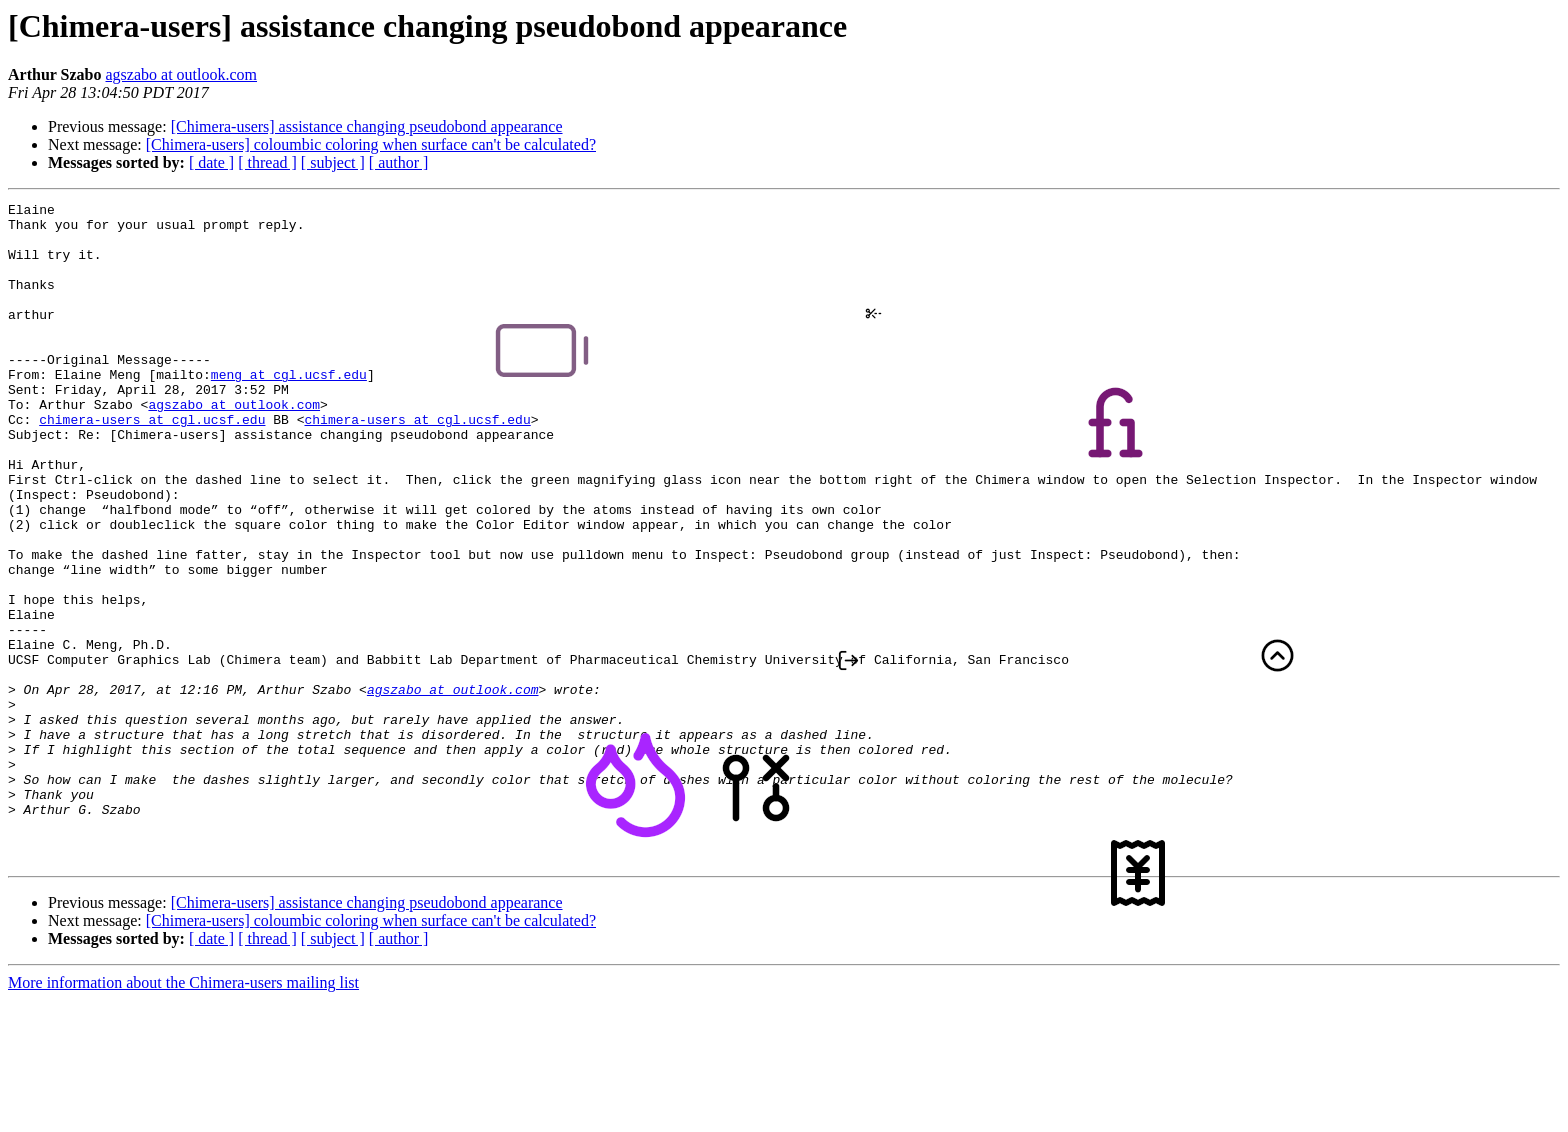 The width and height of the screenshot is (1568, 1132). Describe the element at coordinates (635, 782) in the screenshot. I see `indicates humidity or moisture level` at that location.